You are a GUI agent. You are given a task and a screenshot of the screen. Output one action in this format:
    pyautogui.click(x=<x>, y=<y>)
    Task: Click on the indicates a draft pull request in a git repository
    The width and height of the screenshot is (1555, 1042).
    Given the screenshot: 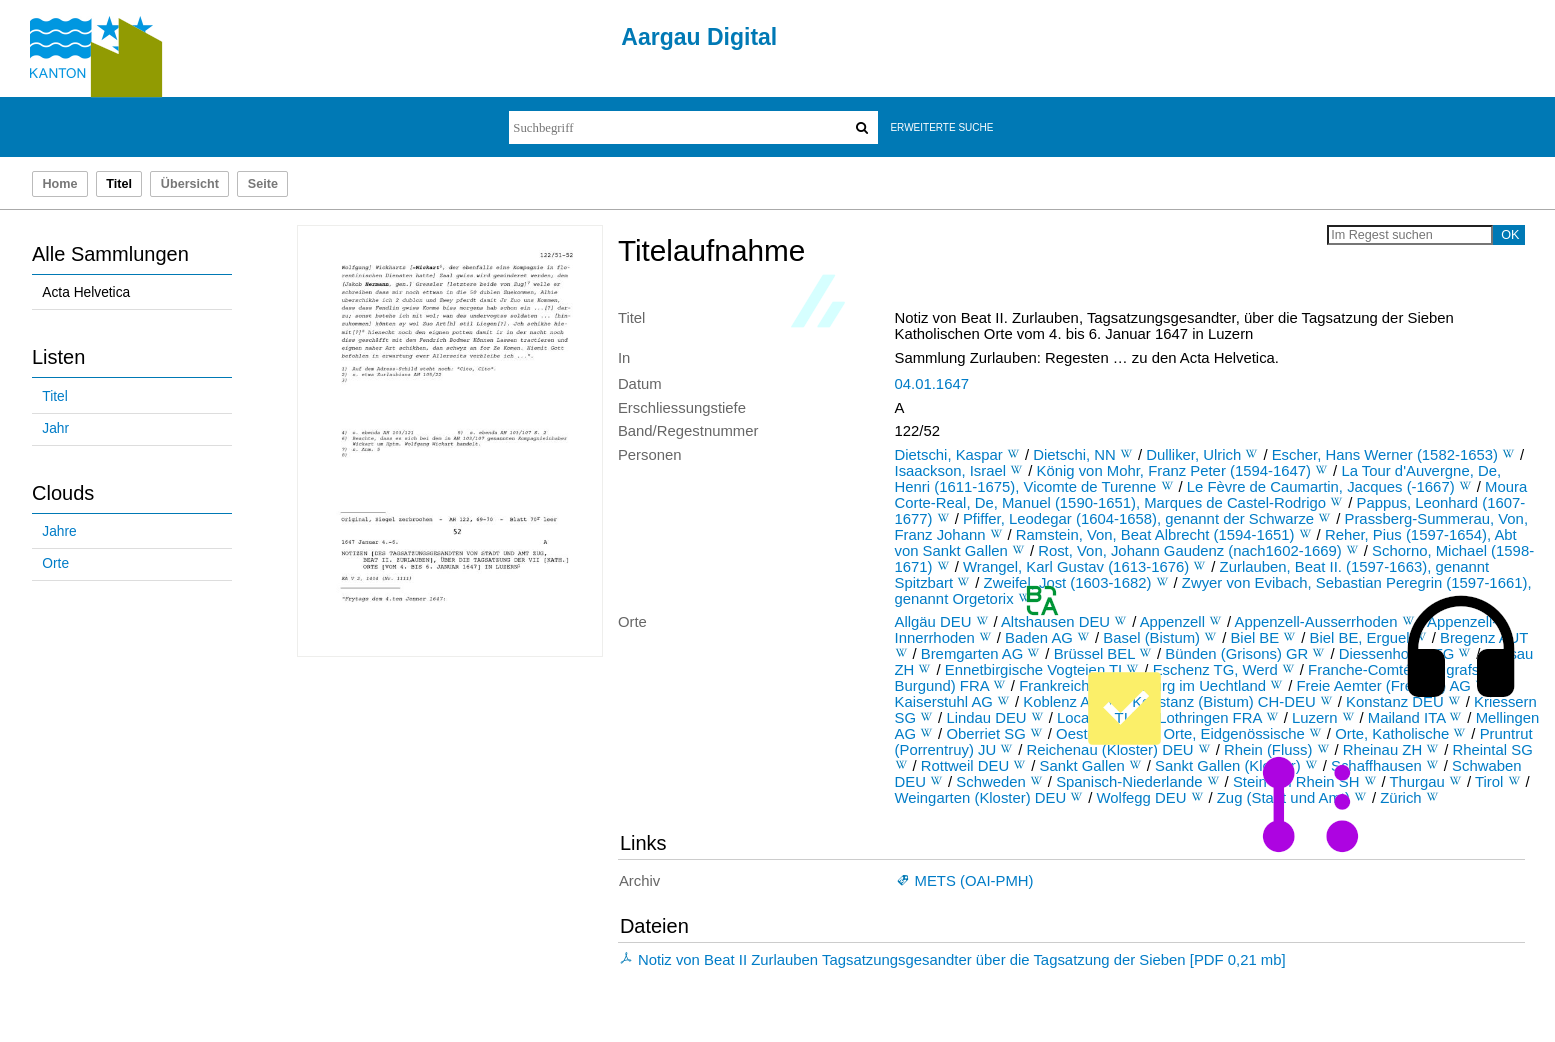 What is the action you would take?
    pyautogui.click(x=1310, y=804)
    